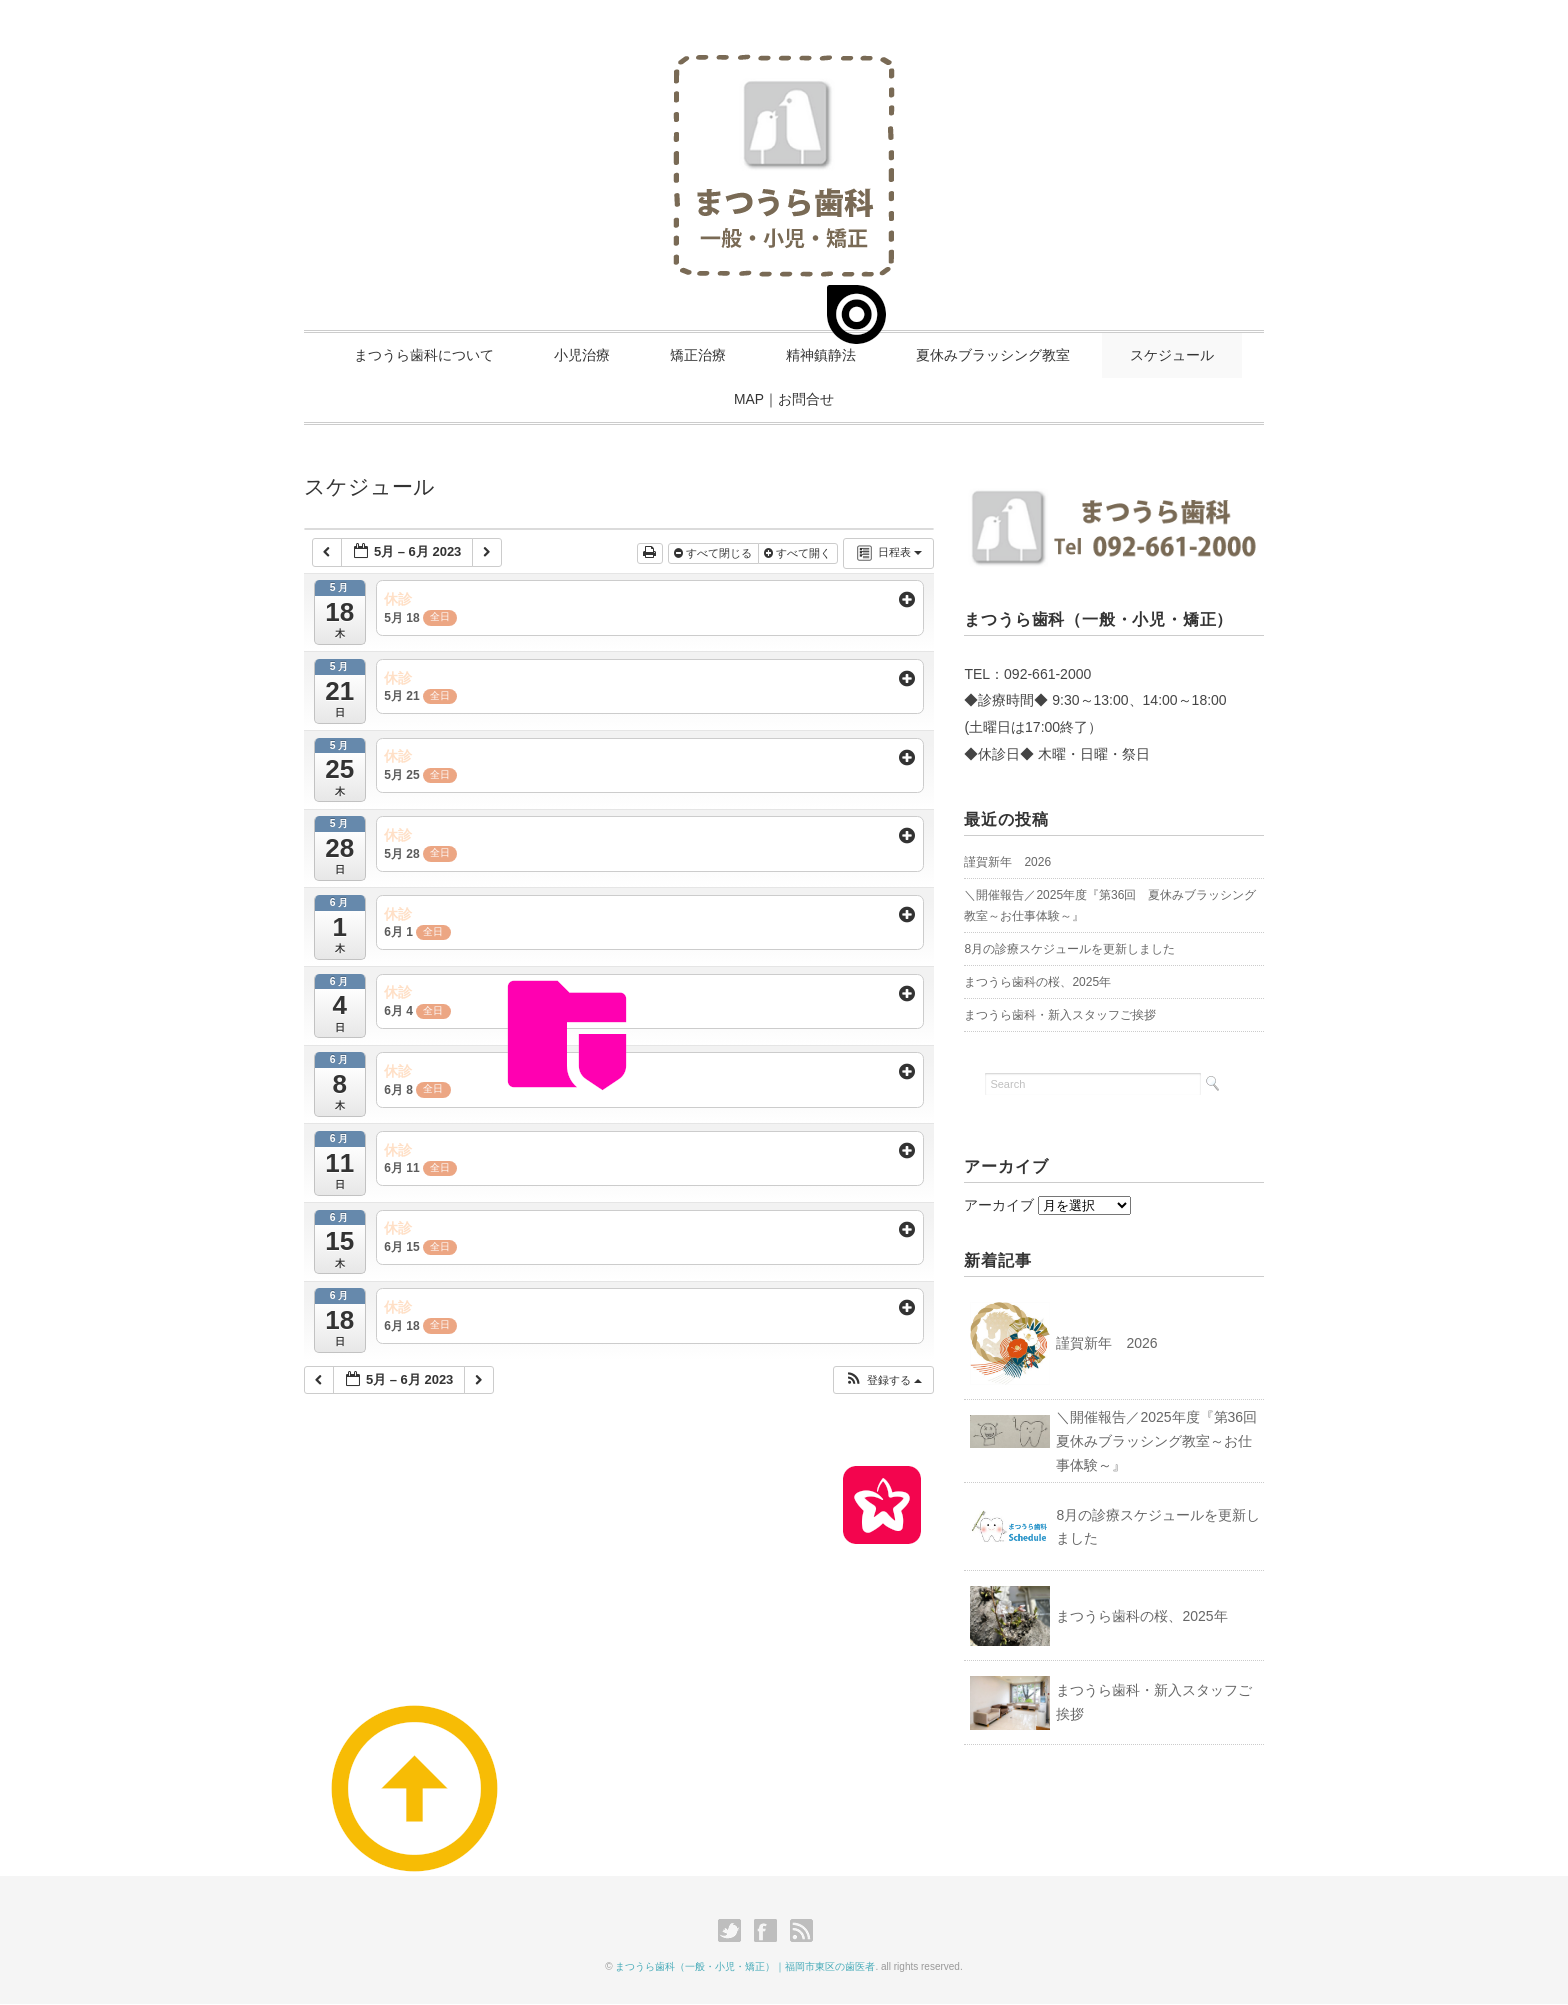 The height and width of the screenshot is (2005, 1568). What do you see at coordinates (414, 1788) in the screenshot?
I see `scroll to top of page` at bounding box center [414, 1788].